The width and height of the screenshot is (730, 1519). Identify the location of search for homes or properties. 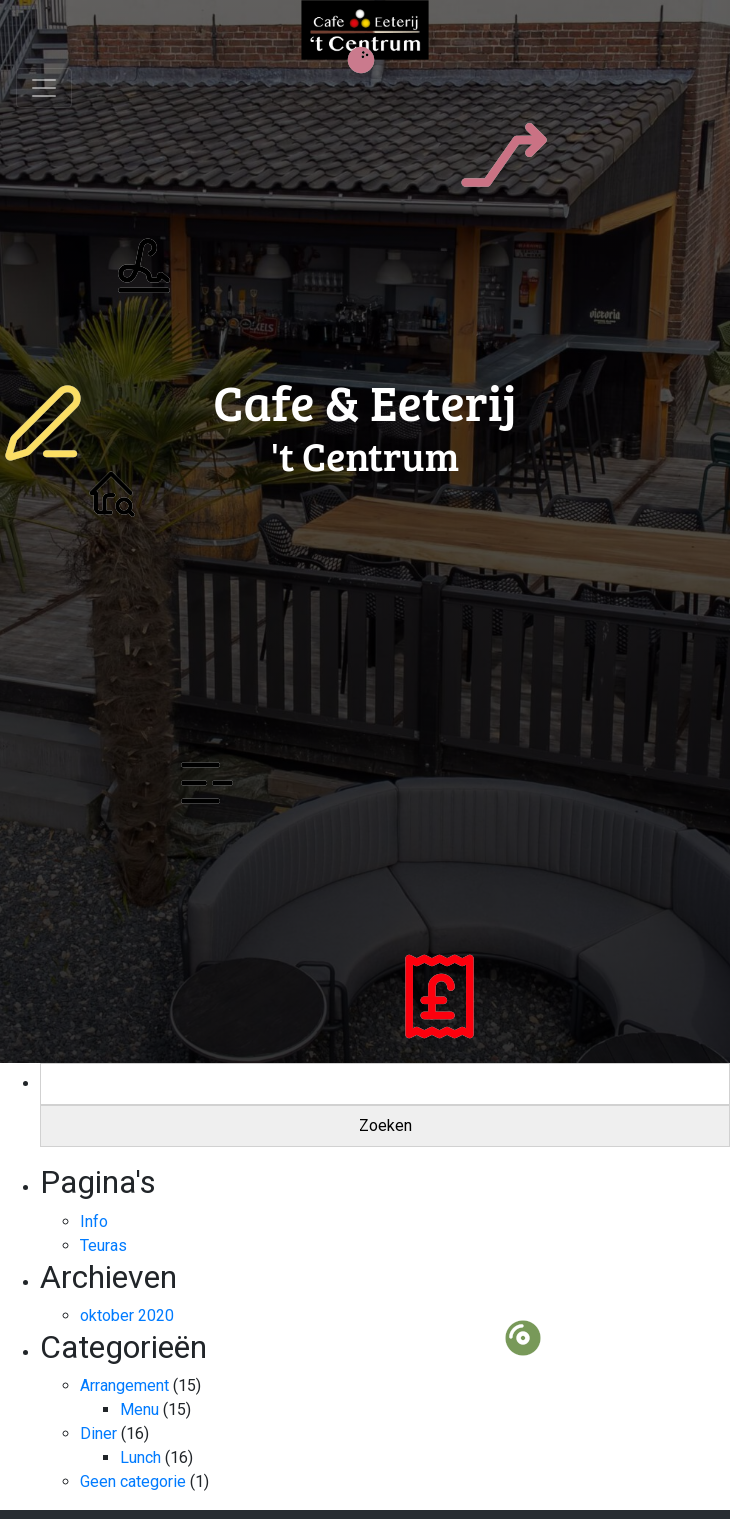
(111, 493).